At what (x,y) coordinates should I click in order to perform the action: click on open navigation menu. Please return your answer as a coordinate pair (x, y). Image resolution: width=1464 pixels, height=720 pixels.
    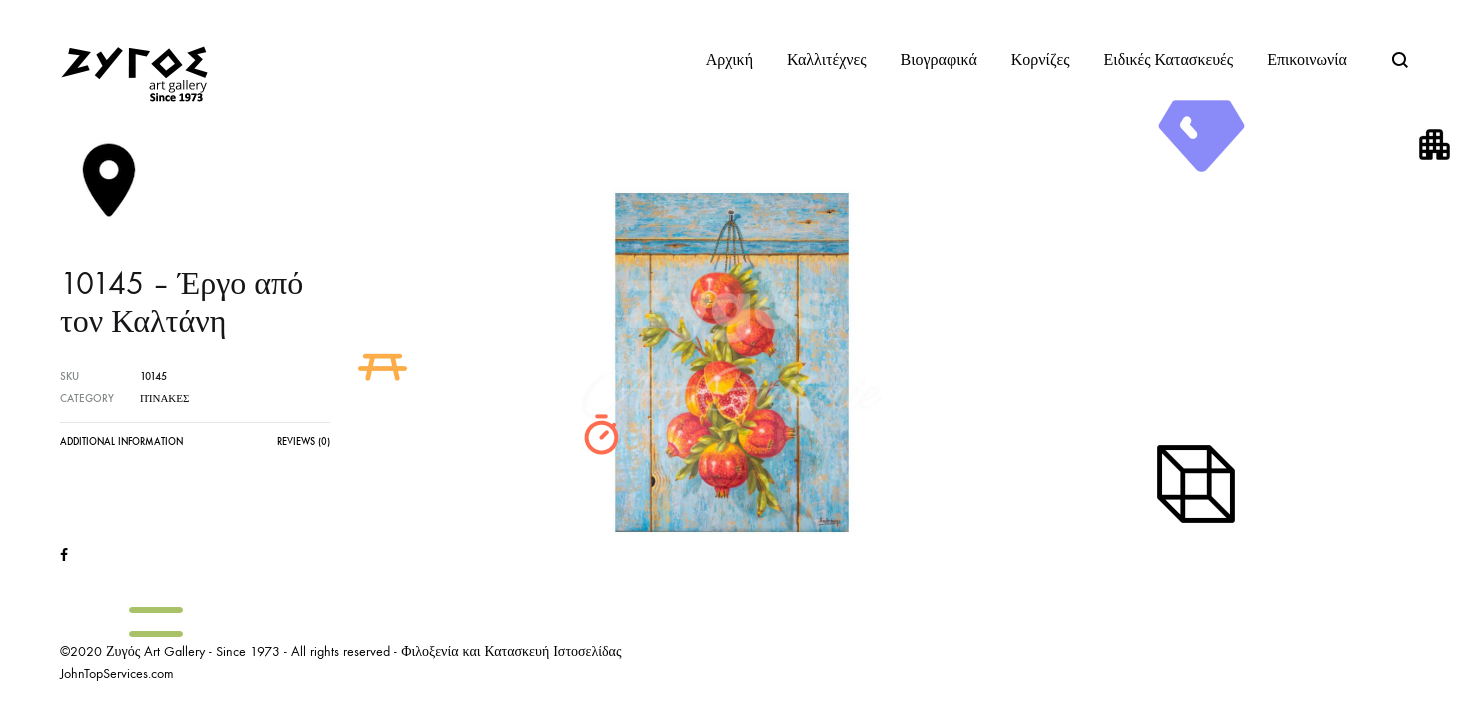
    Looking at the image, I should click on (156, 622).